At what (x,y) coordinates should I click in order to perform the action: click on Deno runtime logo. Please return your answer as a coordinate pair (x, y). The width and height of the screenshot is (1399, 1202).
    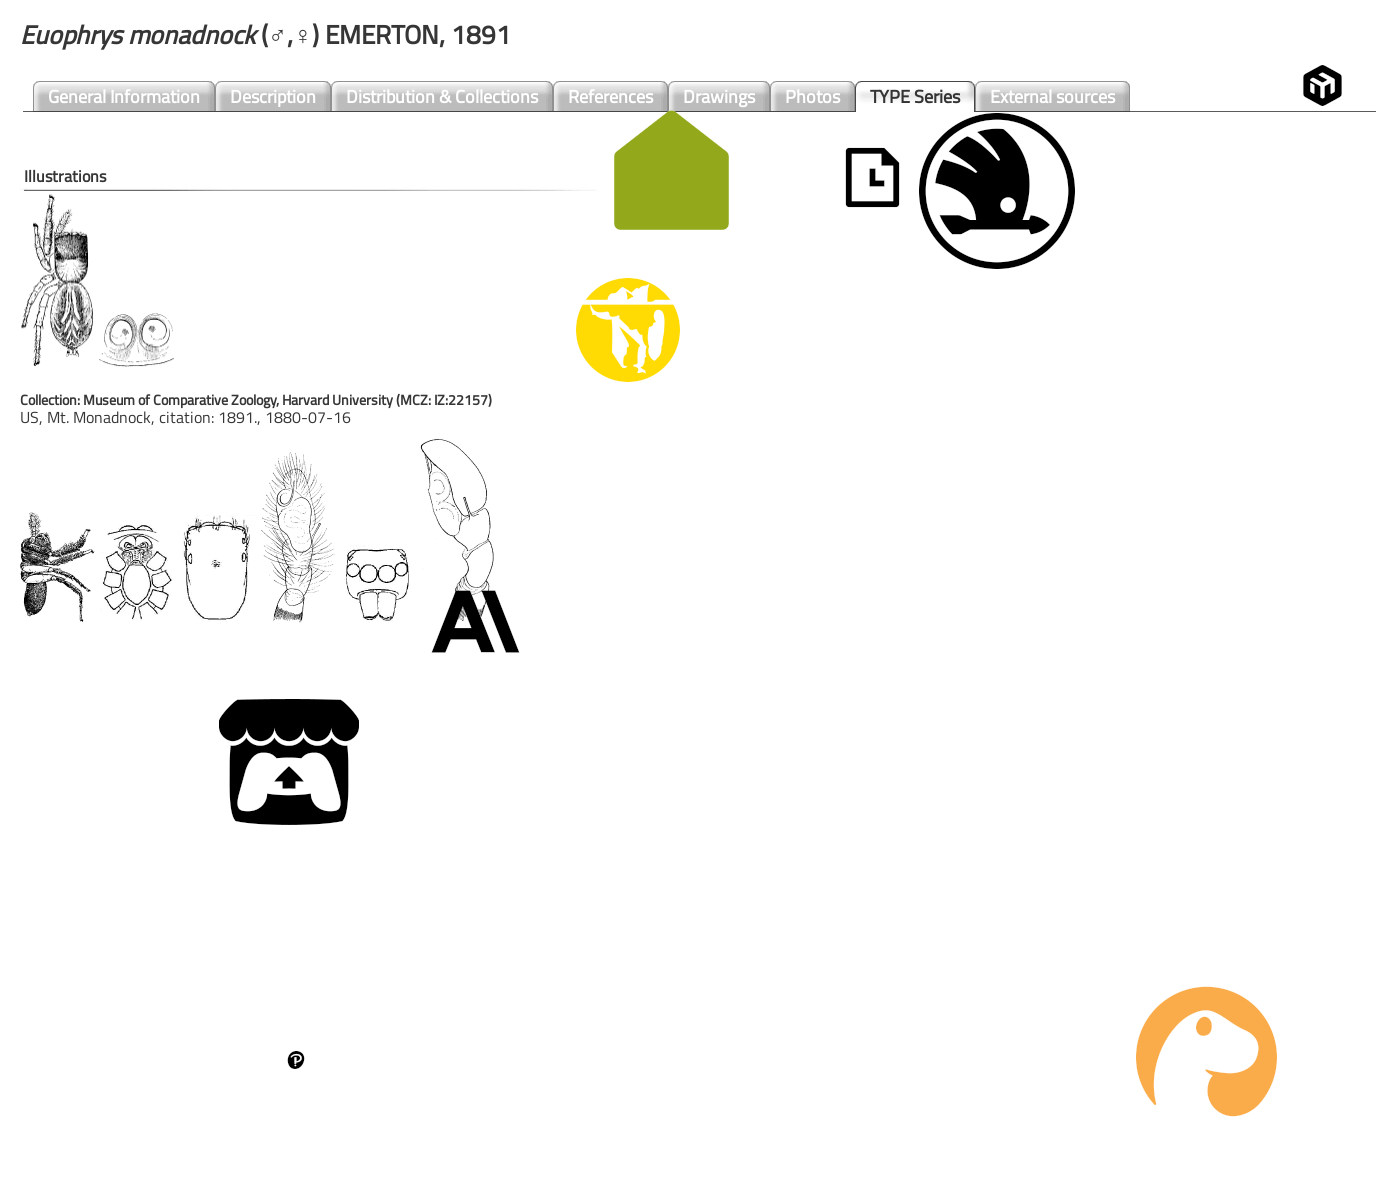
    Looking at the image, I should click on (1206, 1051).